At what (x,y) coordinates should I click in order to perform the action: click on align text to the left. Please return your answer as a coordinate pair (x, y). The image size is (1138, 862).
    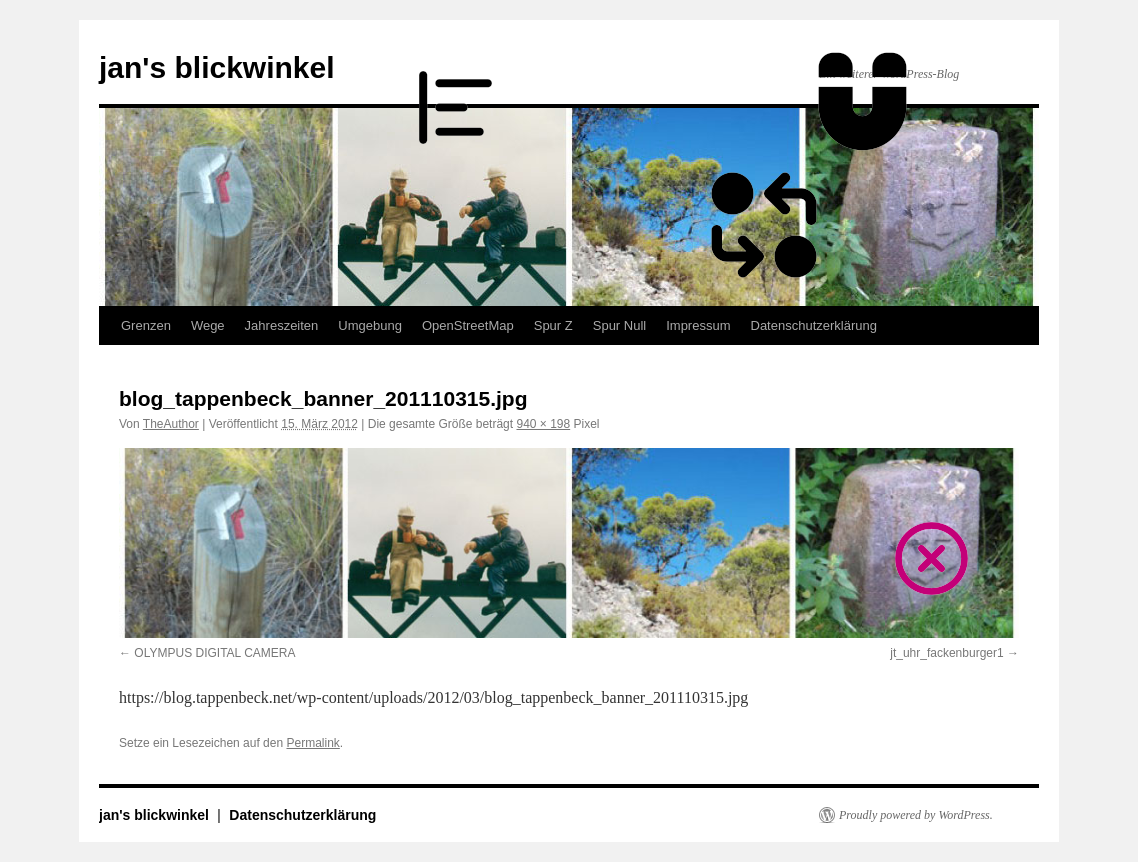
    Looking at the image, I should click on (455, 107).